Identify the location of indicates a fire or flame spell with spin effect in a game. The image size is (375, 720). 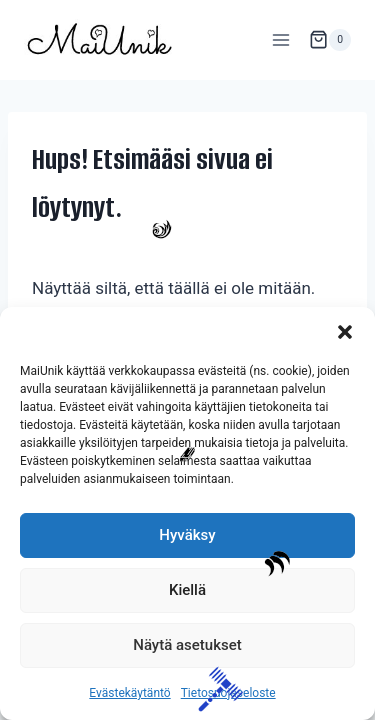
(162, 229).